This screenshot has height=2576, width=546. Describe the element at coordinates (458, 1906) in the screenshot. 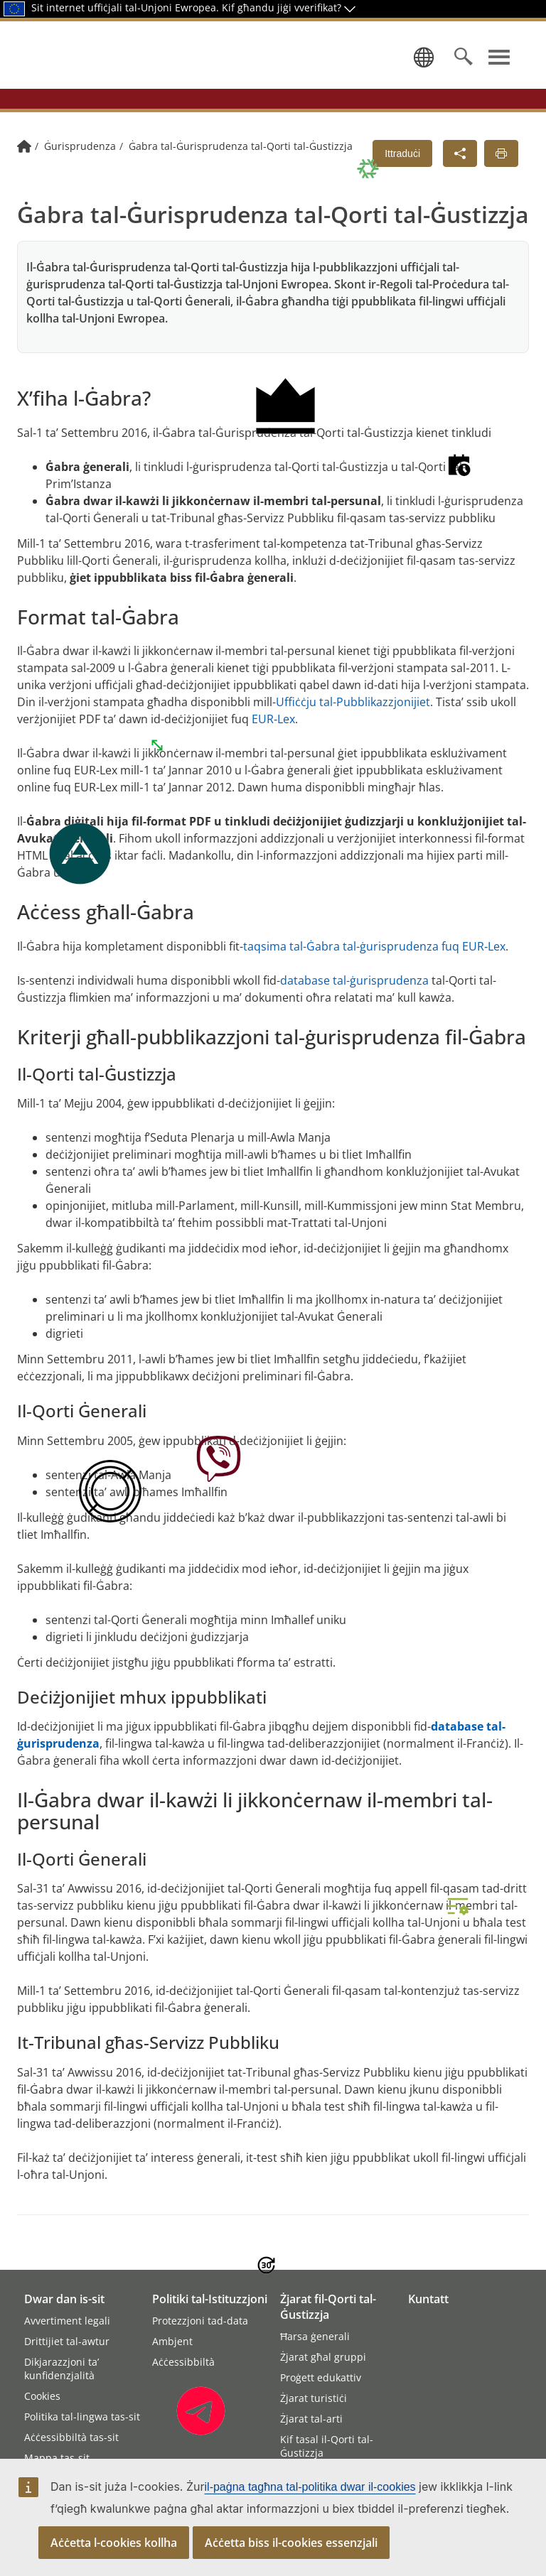

I see `access list settings or preferences` at that location.